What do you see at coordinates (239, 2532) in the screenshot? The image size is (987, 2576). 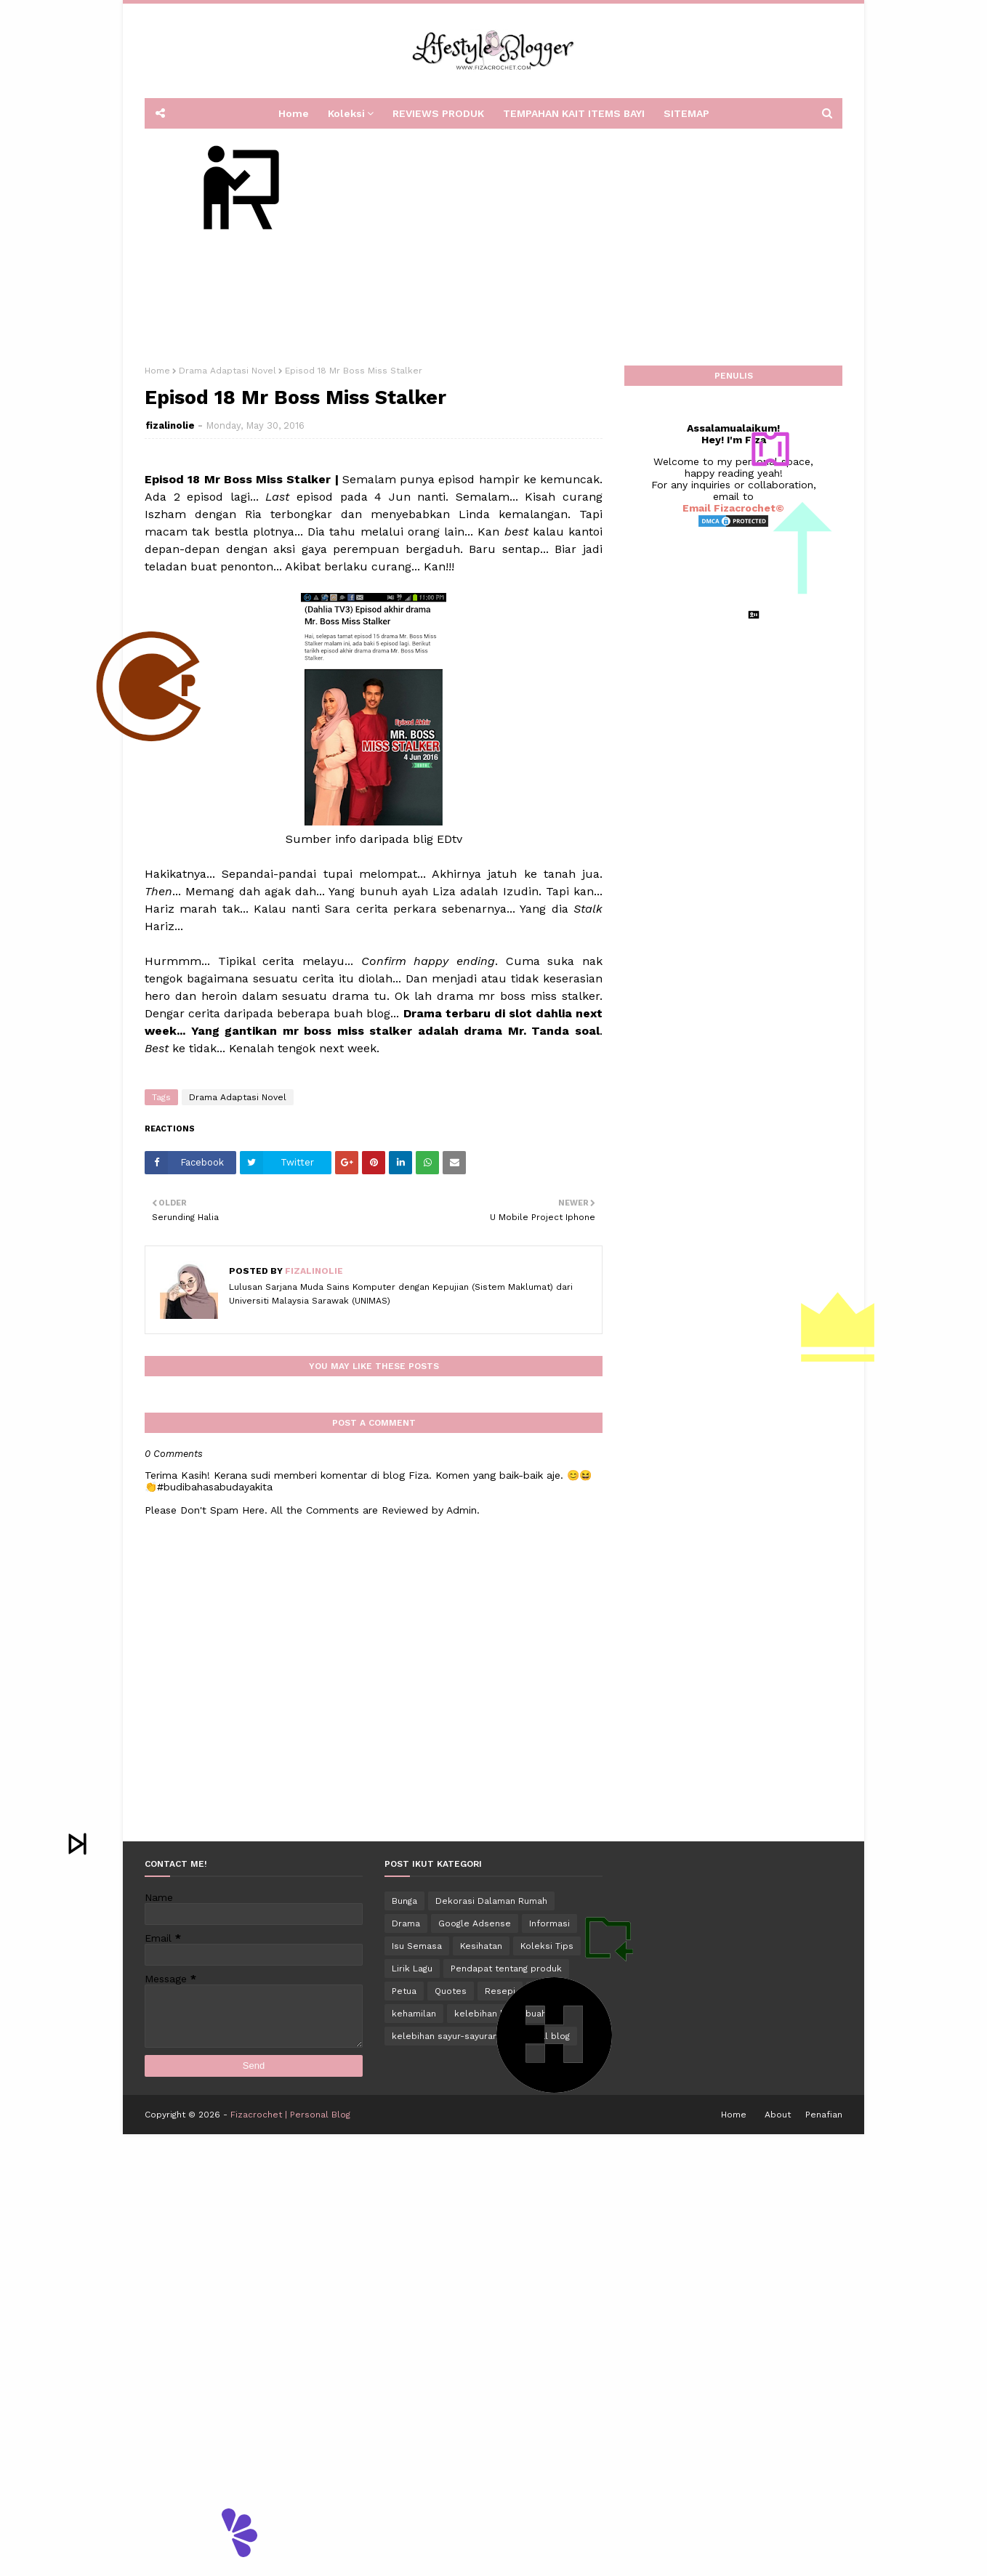 I see `link to Lemon Squeezy payment platform` at bounding box center [239, 2532].